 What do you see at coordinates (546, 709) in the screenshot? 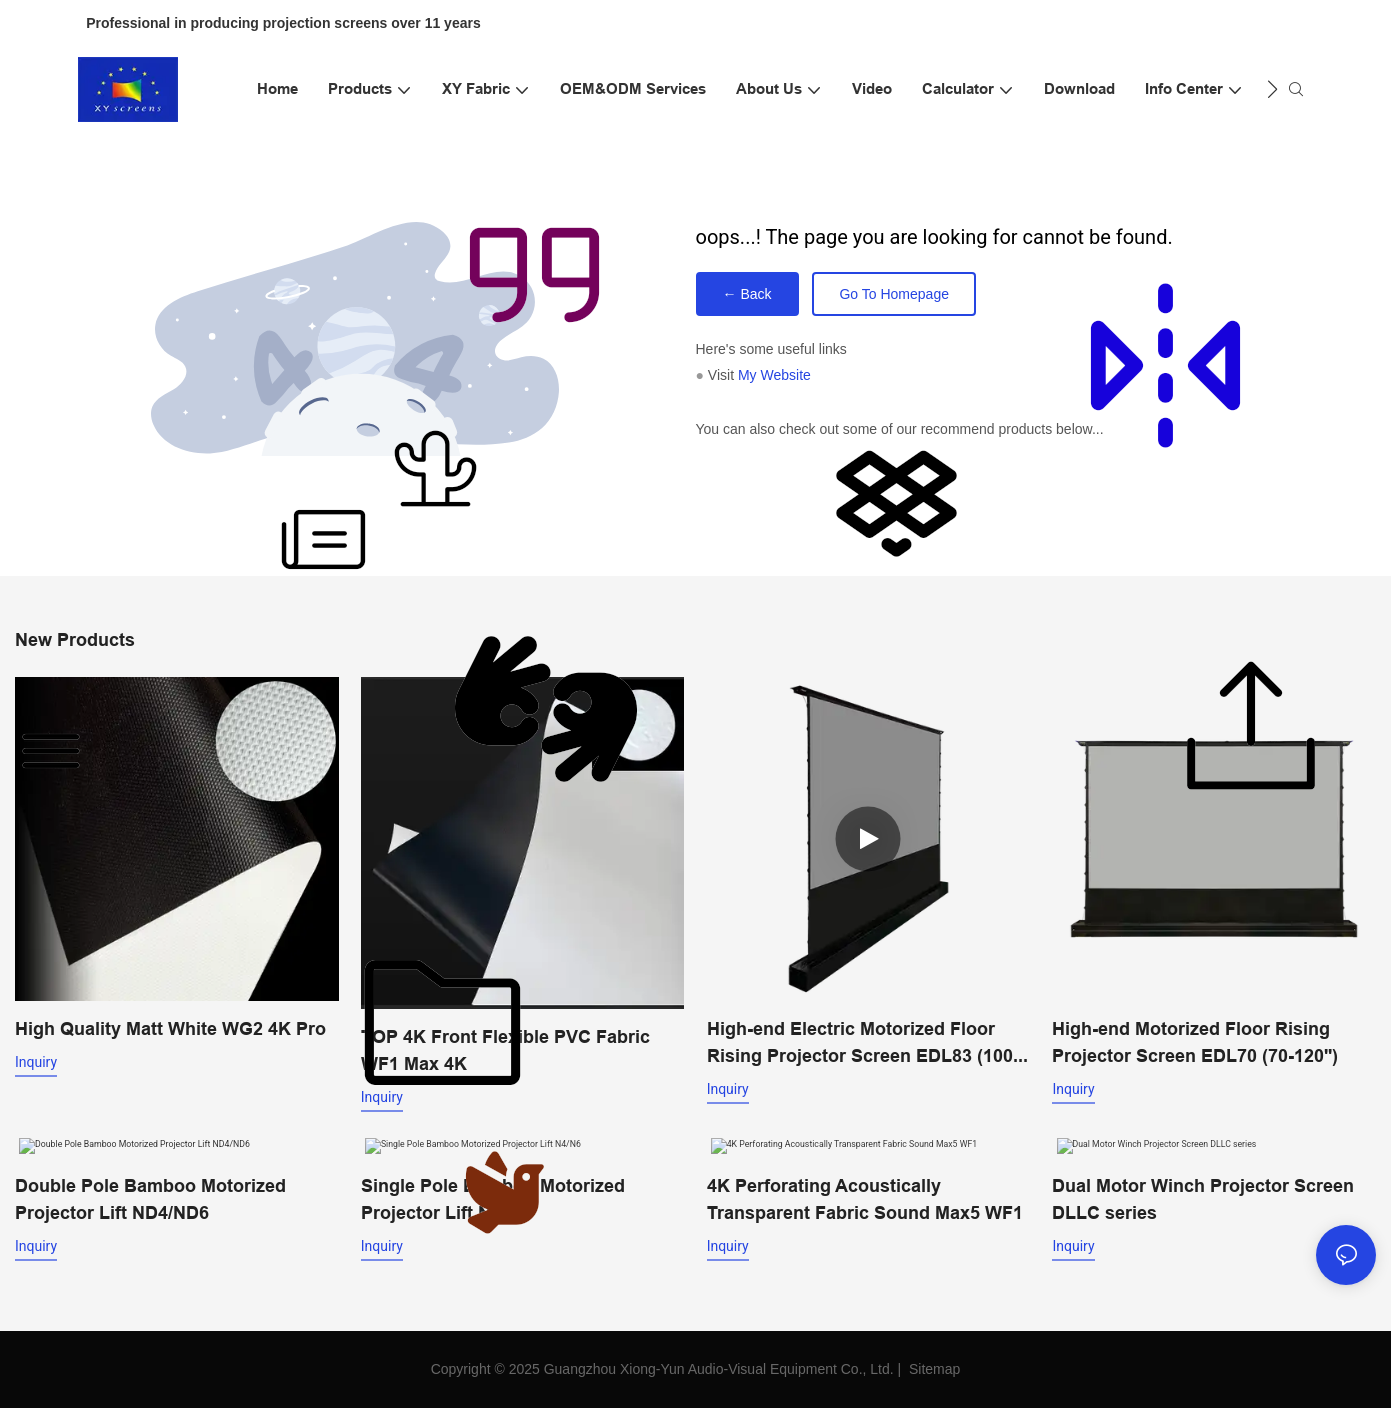
I see `enable ASL interpretation services` at bounding box center [546, 709].